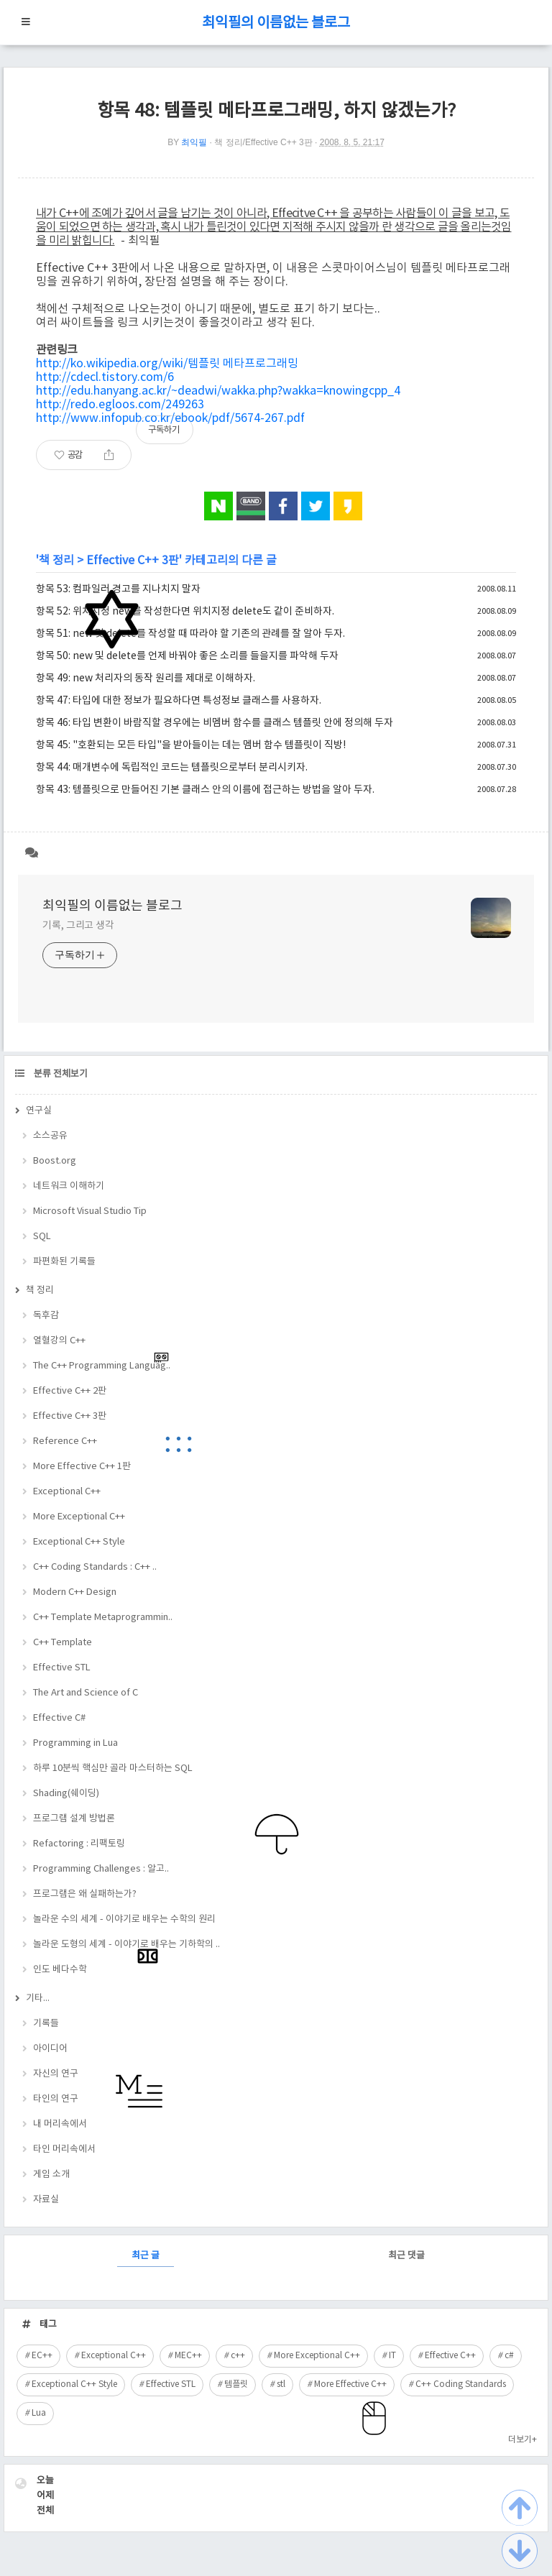  What do you see at coordinates (161, 1357) in the screenshot?
I see `view graphics card or GPU information` at bounding box center [161, 1357].